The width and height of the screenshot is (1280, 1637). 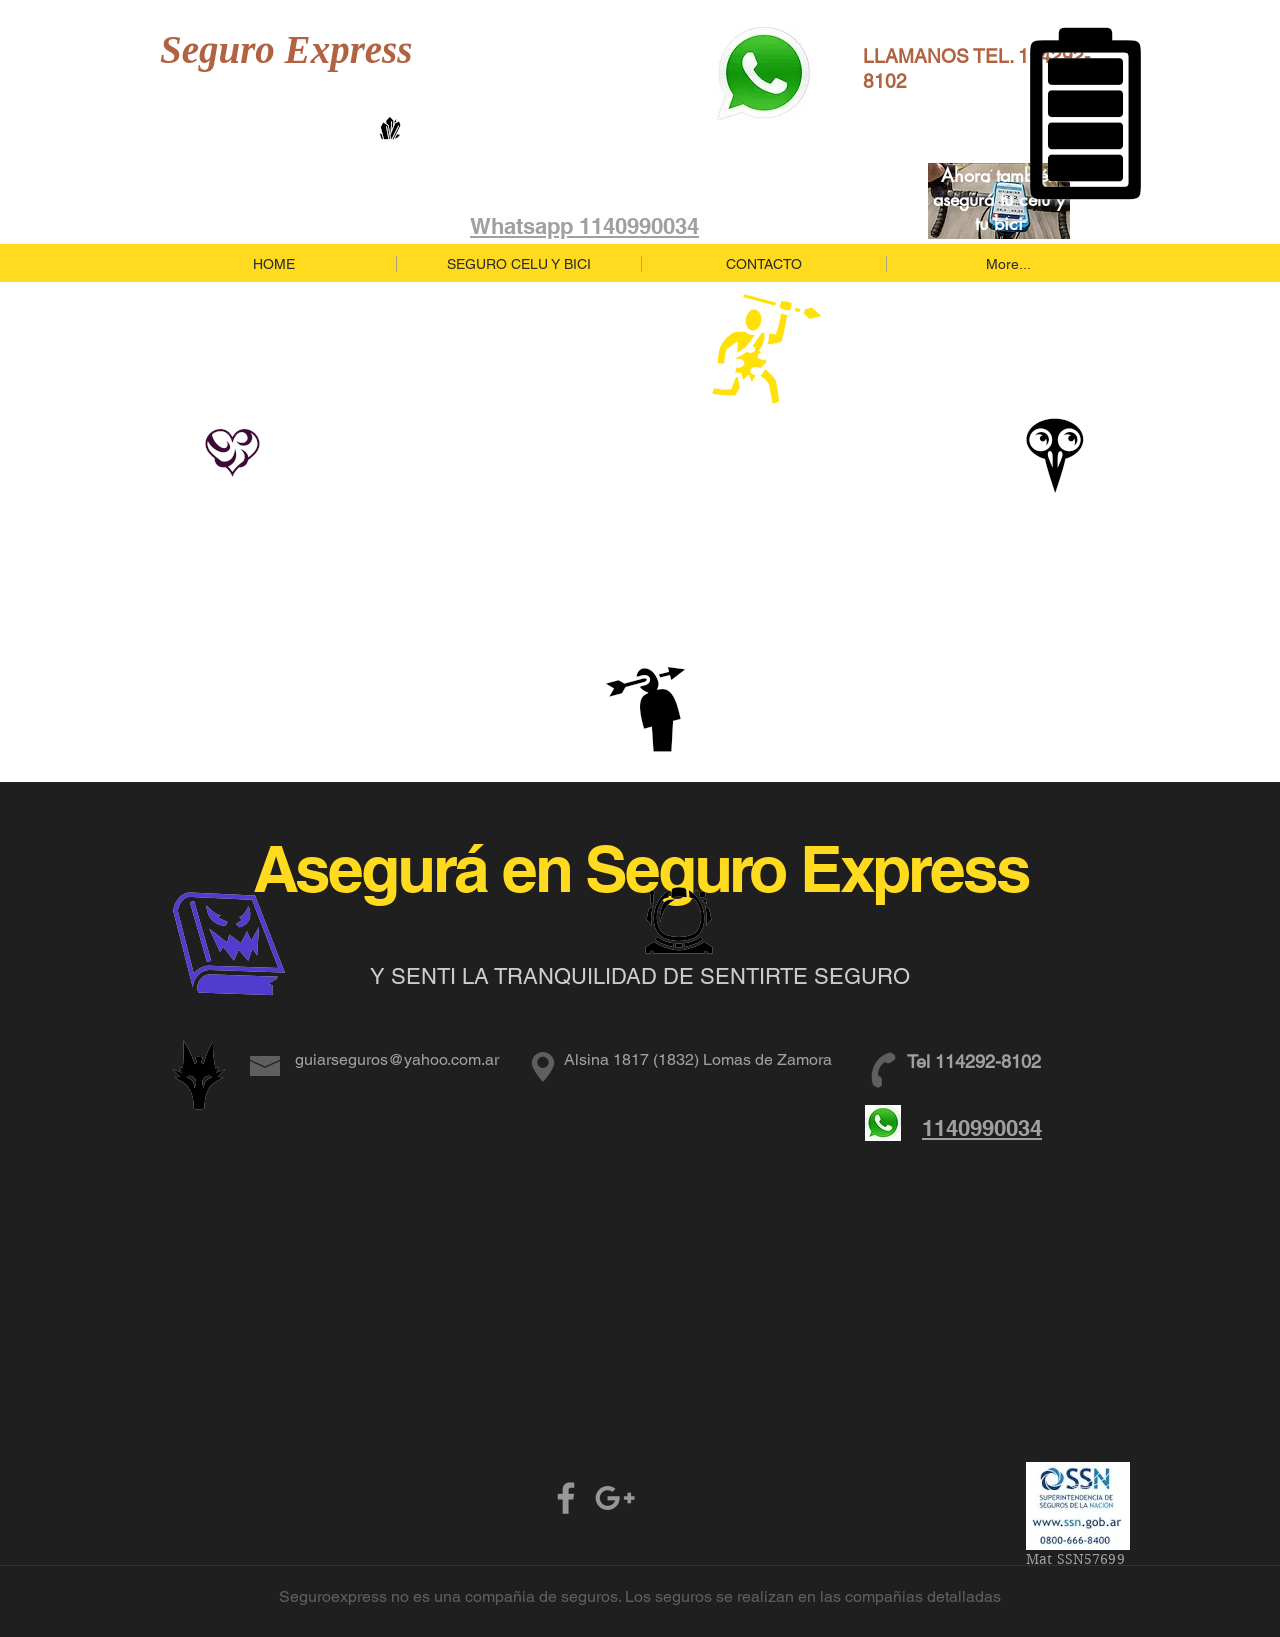 What do you see at coordinates (767, 349) in the screenshot?
I see `select caveman character class` at bounding box center [767, 349].